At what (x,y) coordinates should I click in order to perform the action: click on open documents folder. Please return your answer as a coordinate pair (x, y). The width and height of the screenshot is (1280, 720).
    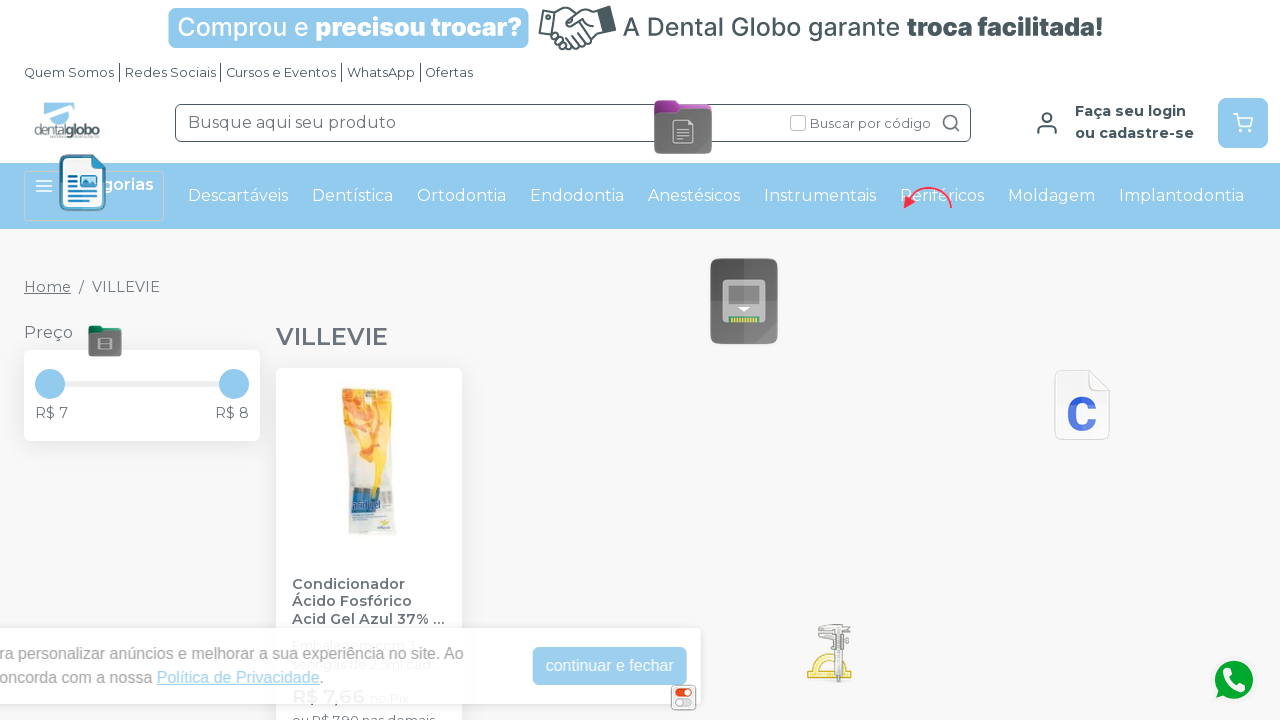
    Looking at the image, I should click on (683, 127).